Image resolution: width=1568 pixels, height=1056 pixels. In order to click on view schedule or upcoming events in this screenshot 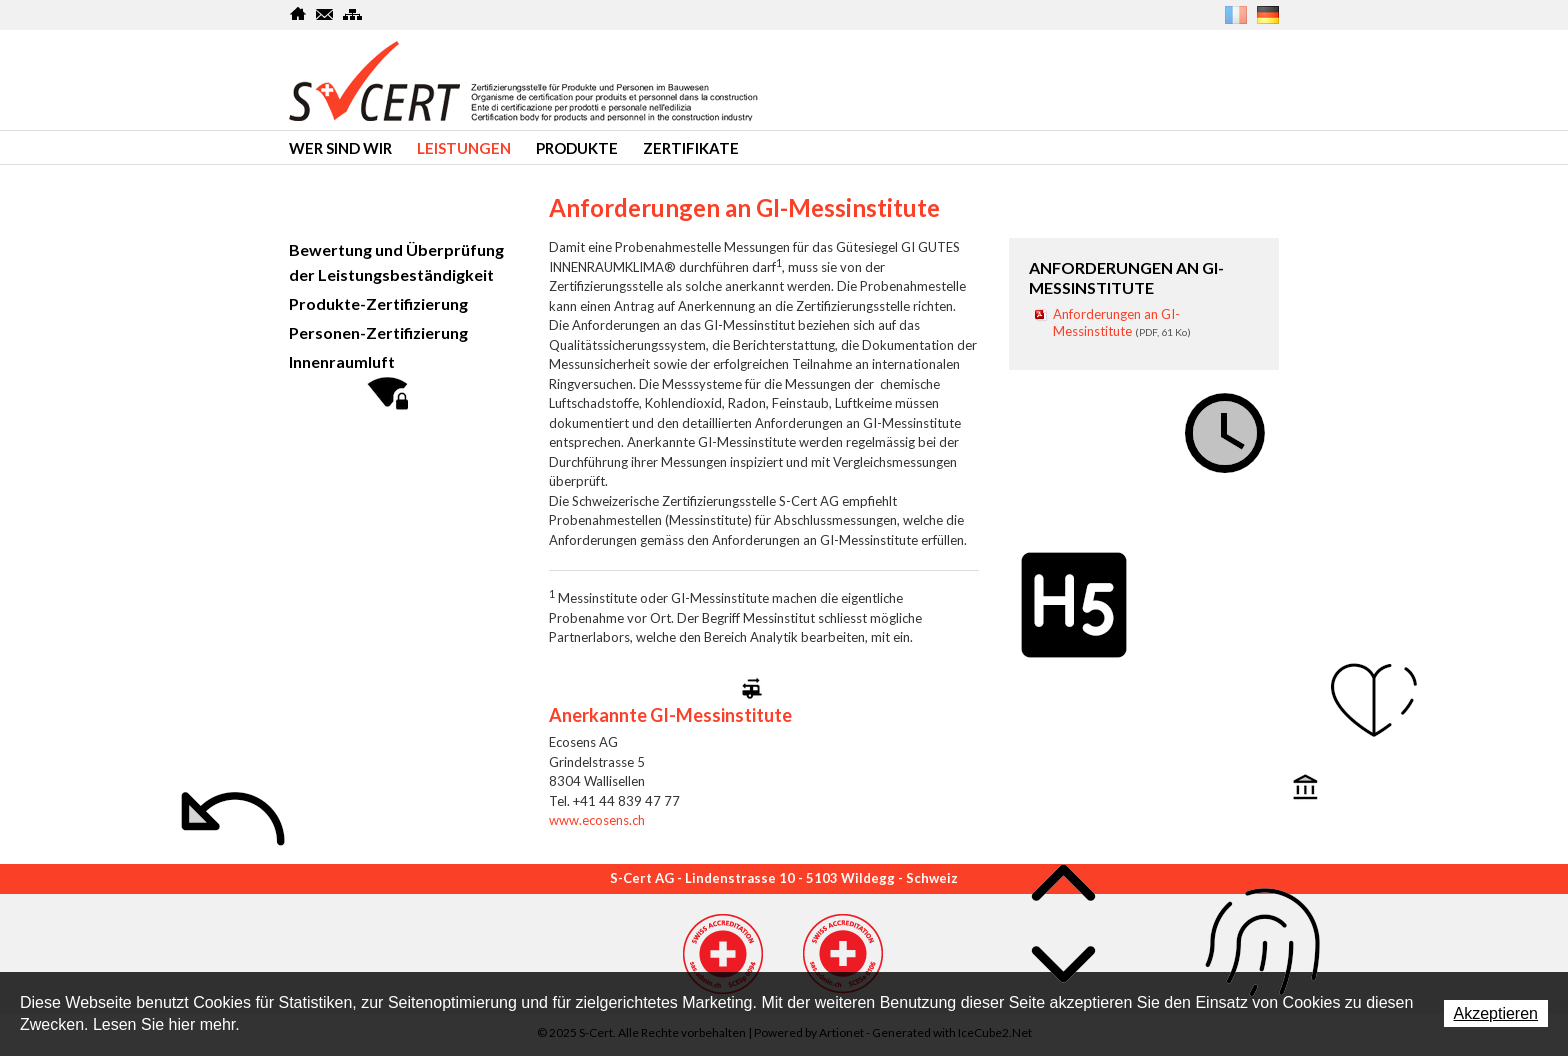, I will do `click(1225, 433)`.